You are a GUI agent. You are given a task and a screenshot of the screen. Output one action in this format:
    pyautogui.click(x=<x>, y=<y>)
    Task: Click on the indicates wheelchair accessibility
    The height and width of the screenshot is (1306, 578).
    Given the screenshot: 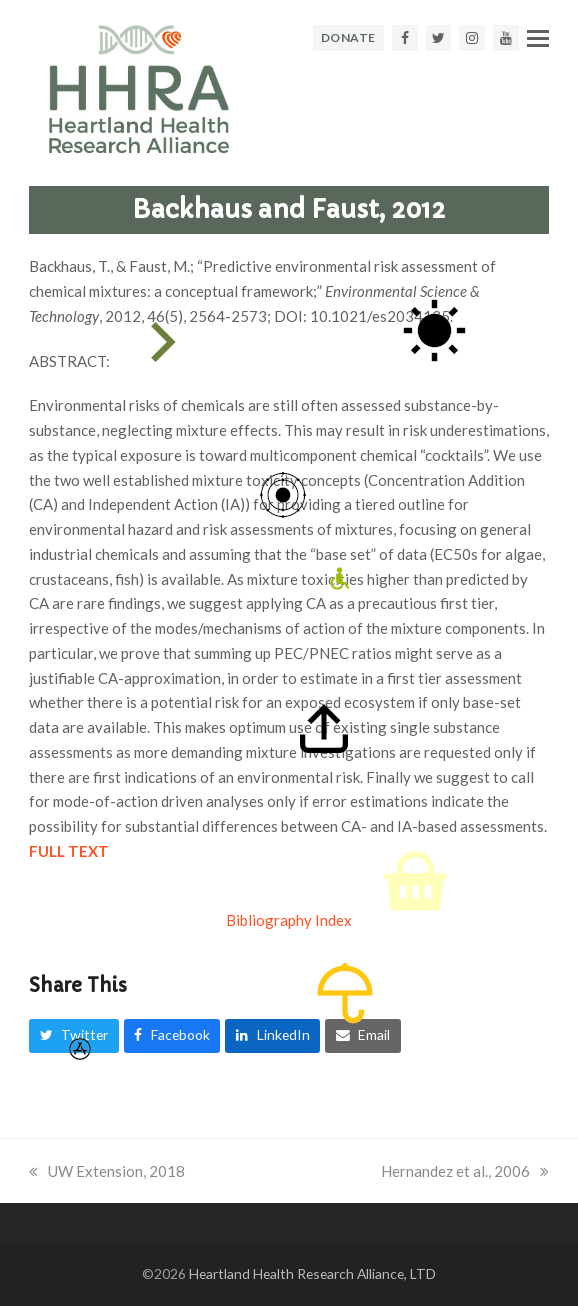 What is the action you would take?
    pyautogui.click(x=339, y=578)
    